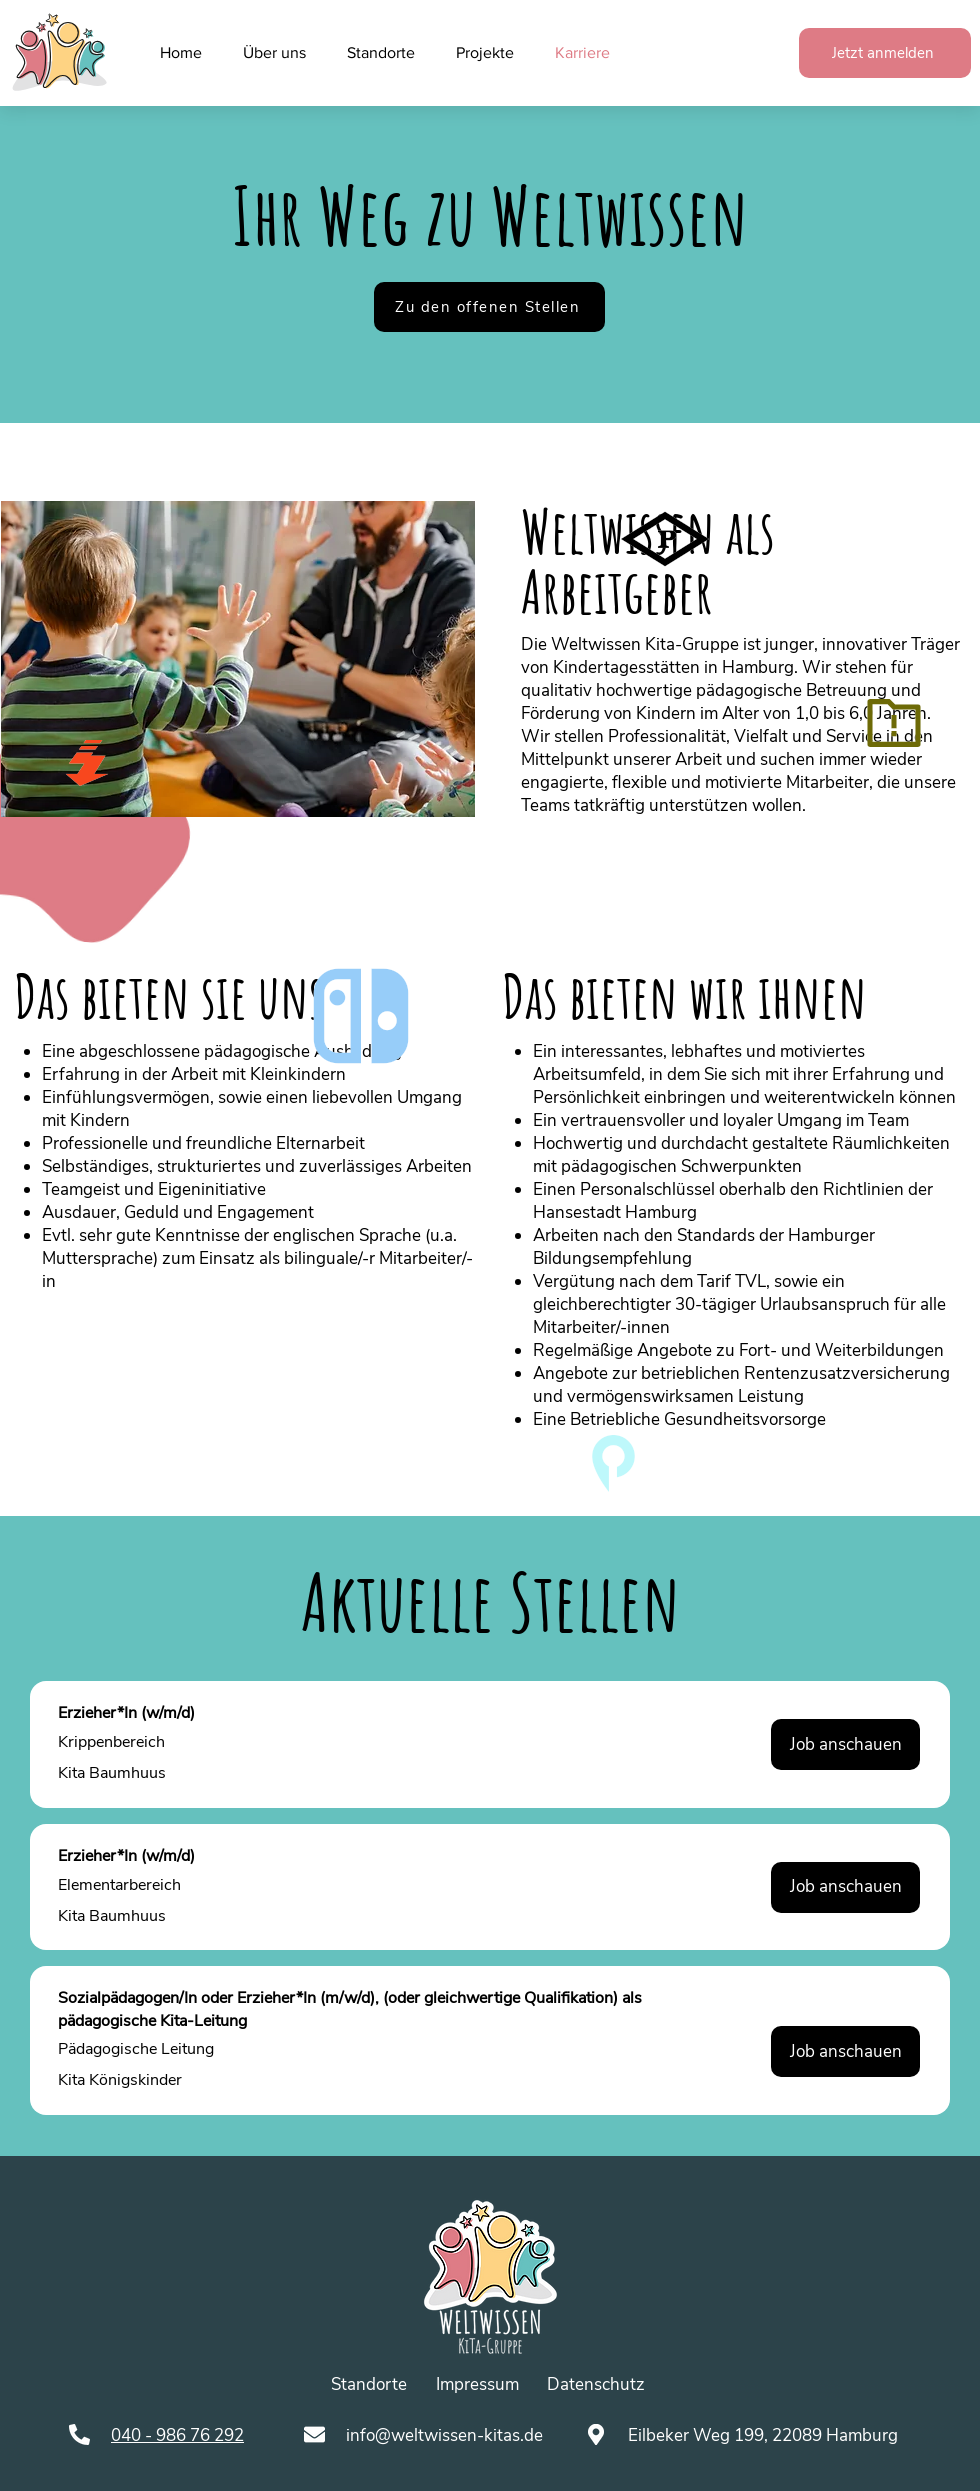 The height and width of the screenshot is (2491, 980). What do you see at coordinates (894, 723) in the screenshot?
I see `folder contains items that need attention` at bounding box center [894, 723].